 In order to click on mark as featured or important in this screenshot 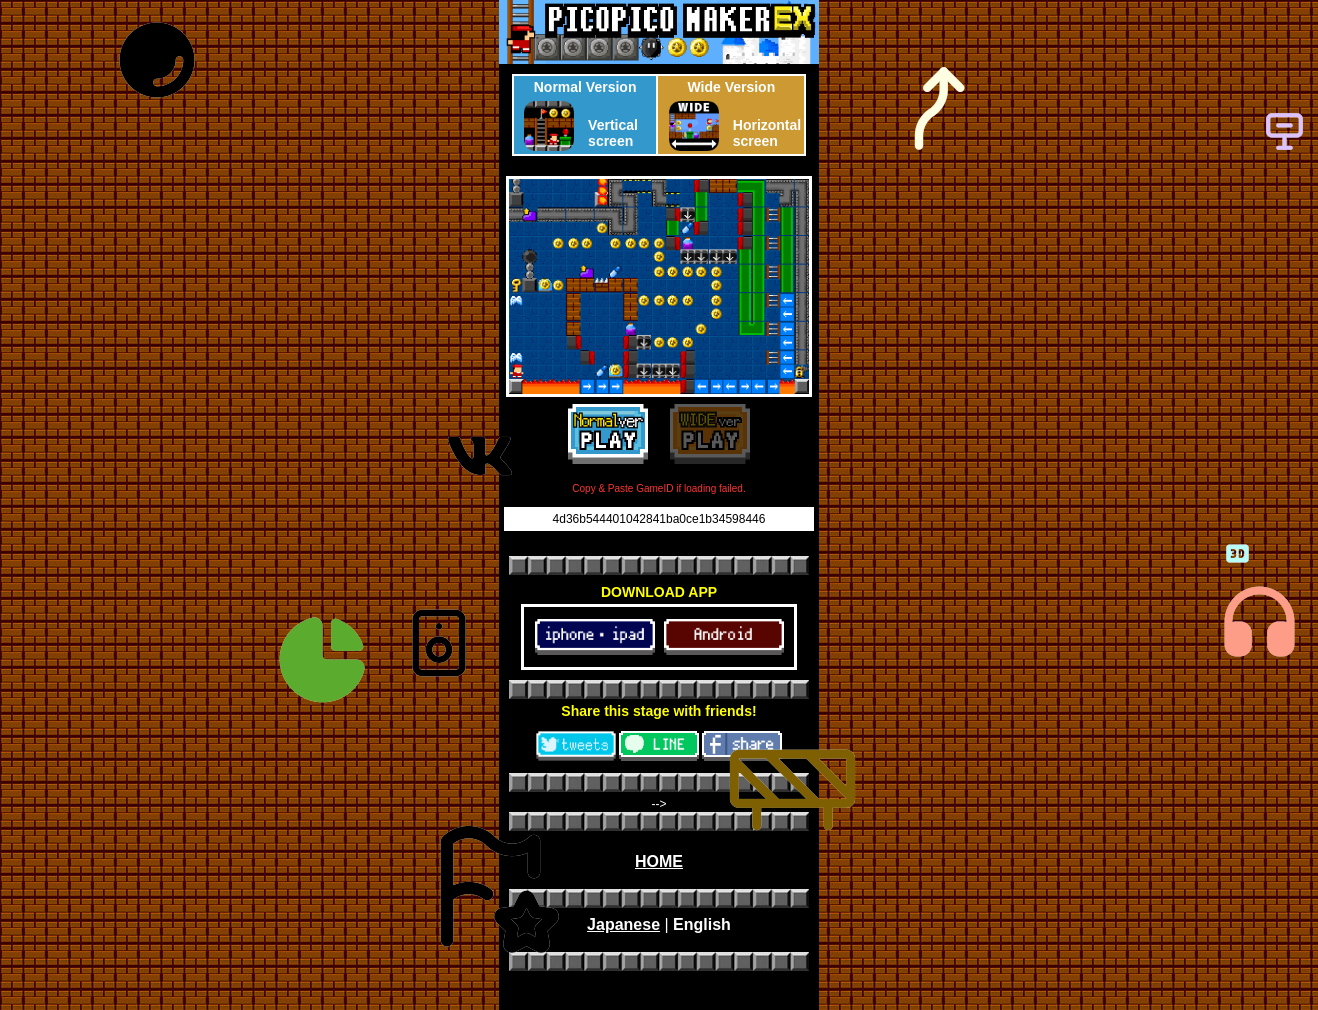, I will do `click(490, 884)`.